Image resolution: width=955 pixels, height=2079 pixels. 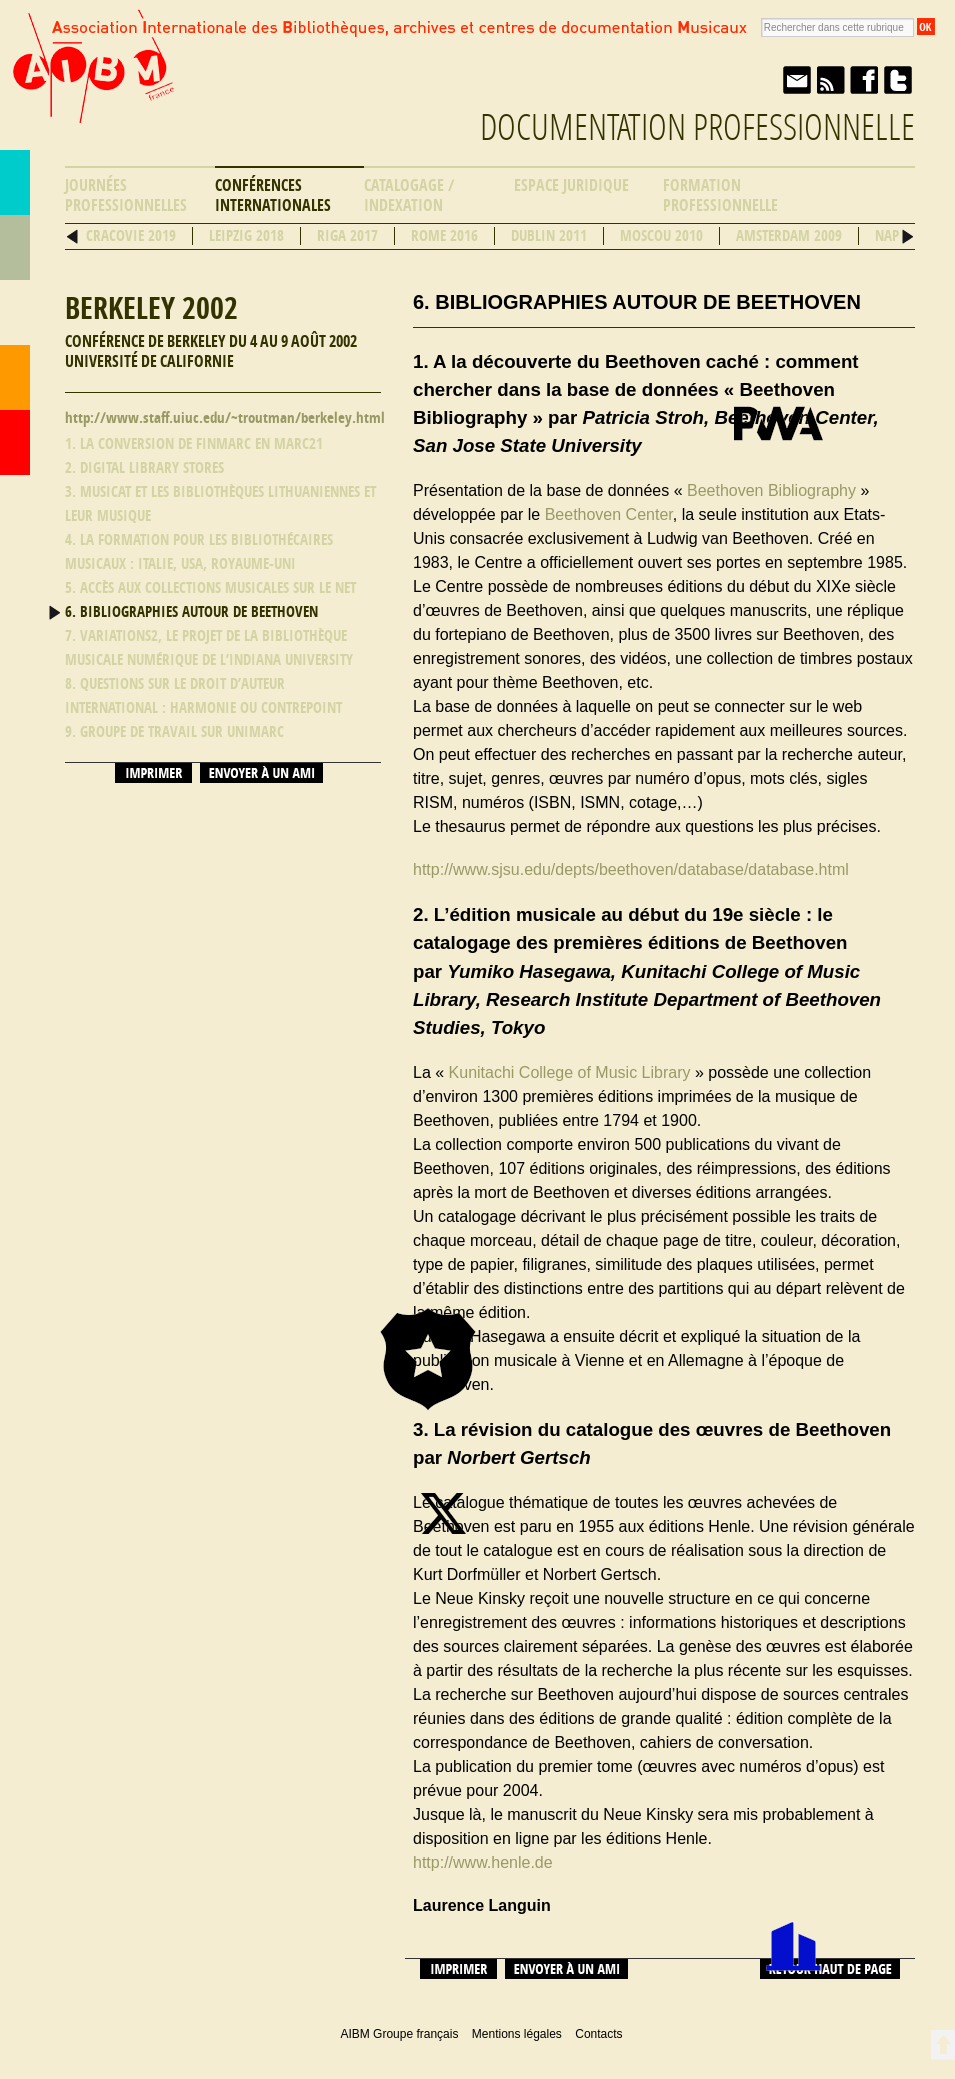 I want to click on progressive web app logo, so click(x=778, y=423).